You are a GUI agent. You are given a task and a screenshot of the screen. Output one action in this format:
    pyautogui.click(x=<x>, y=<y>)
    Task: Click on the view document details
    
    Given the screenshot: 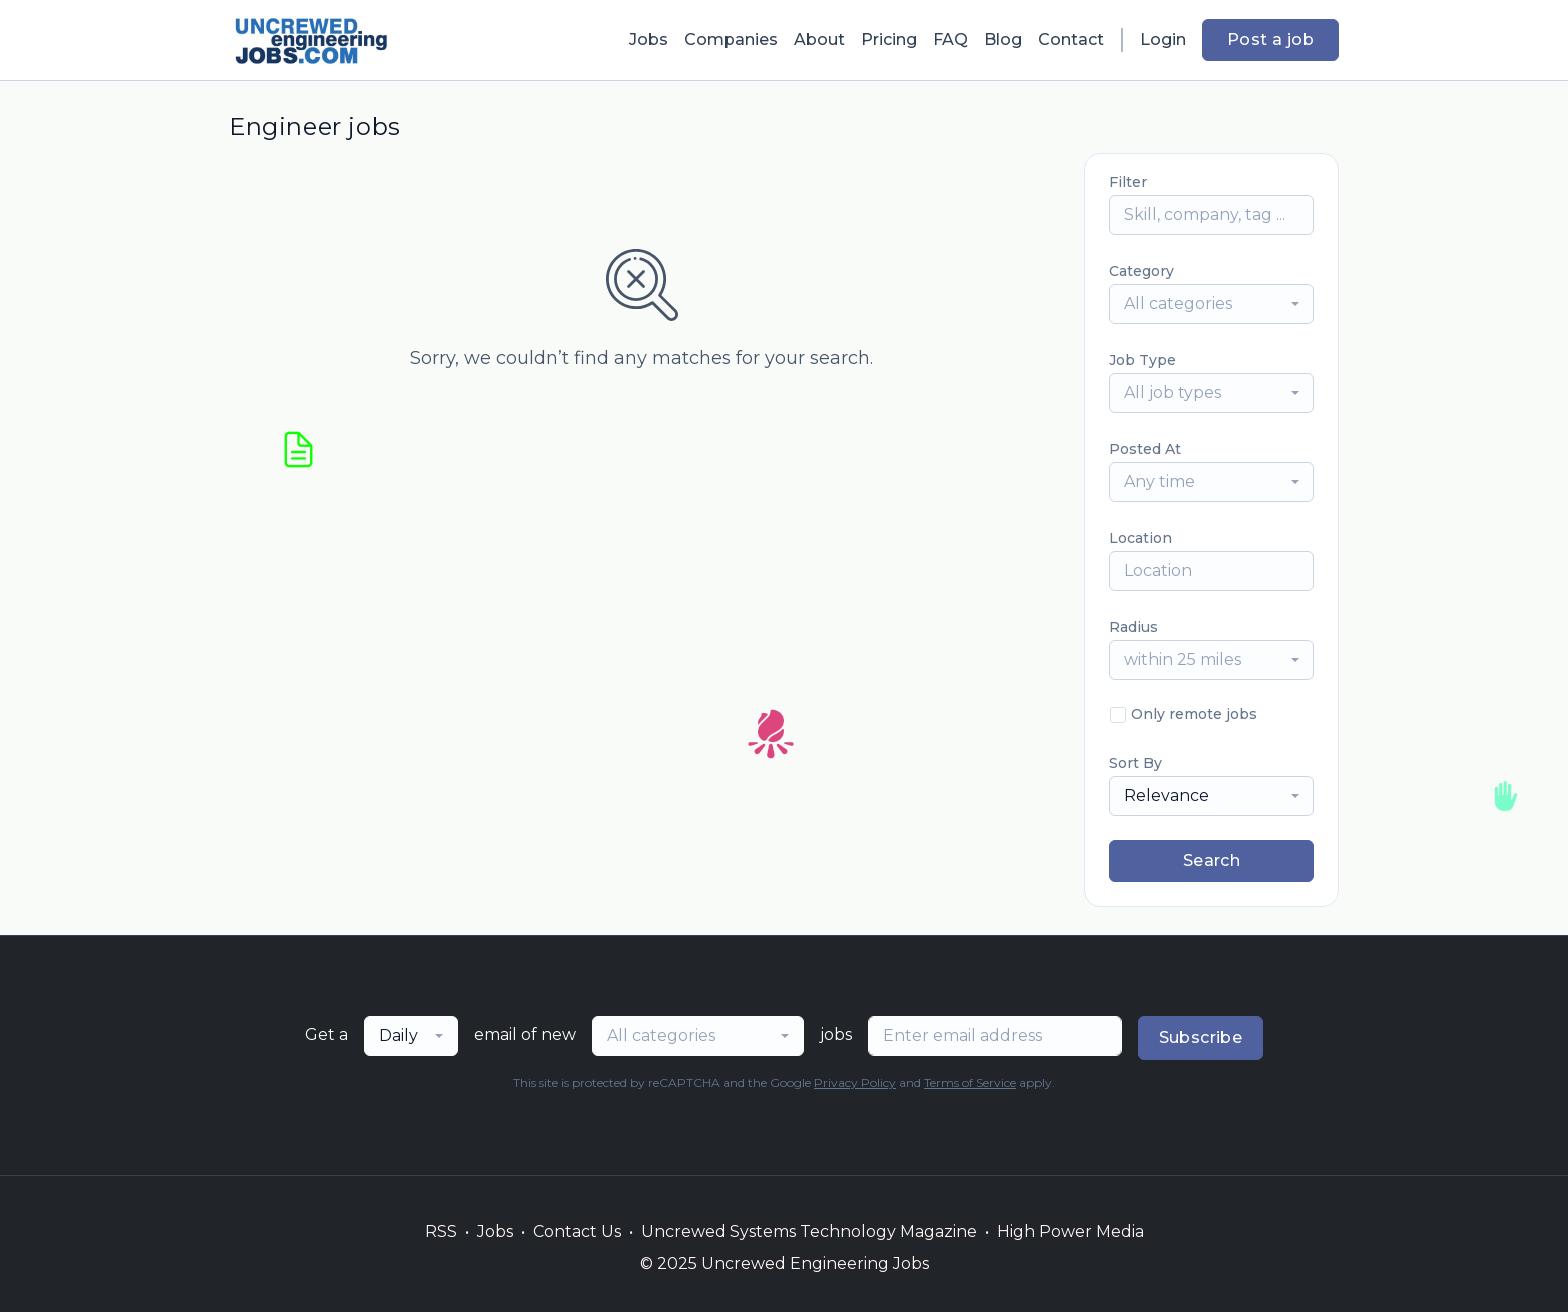 What is the action you would take?
    pyautogui.click(x=298, y=449)
    